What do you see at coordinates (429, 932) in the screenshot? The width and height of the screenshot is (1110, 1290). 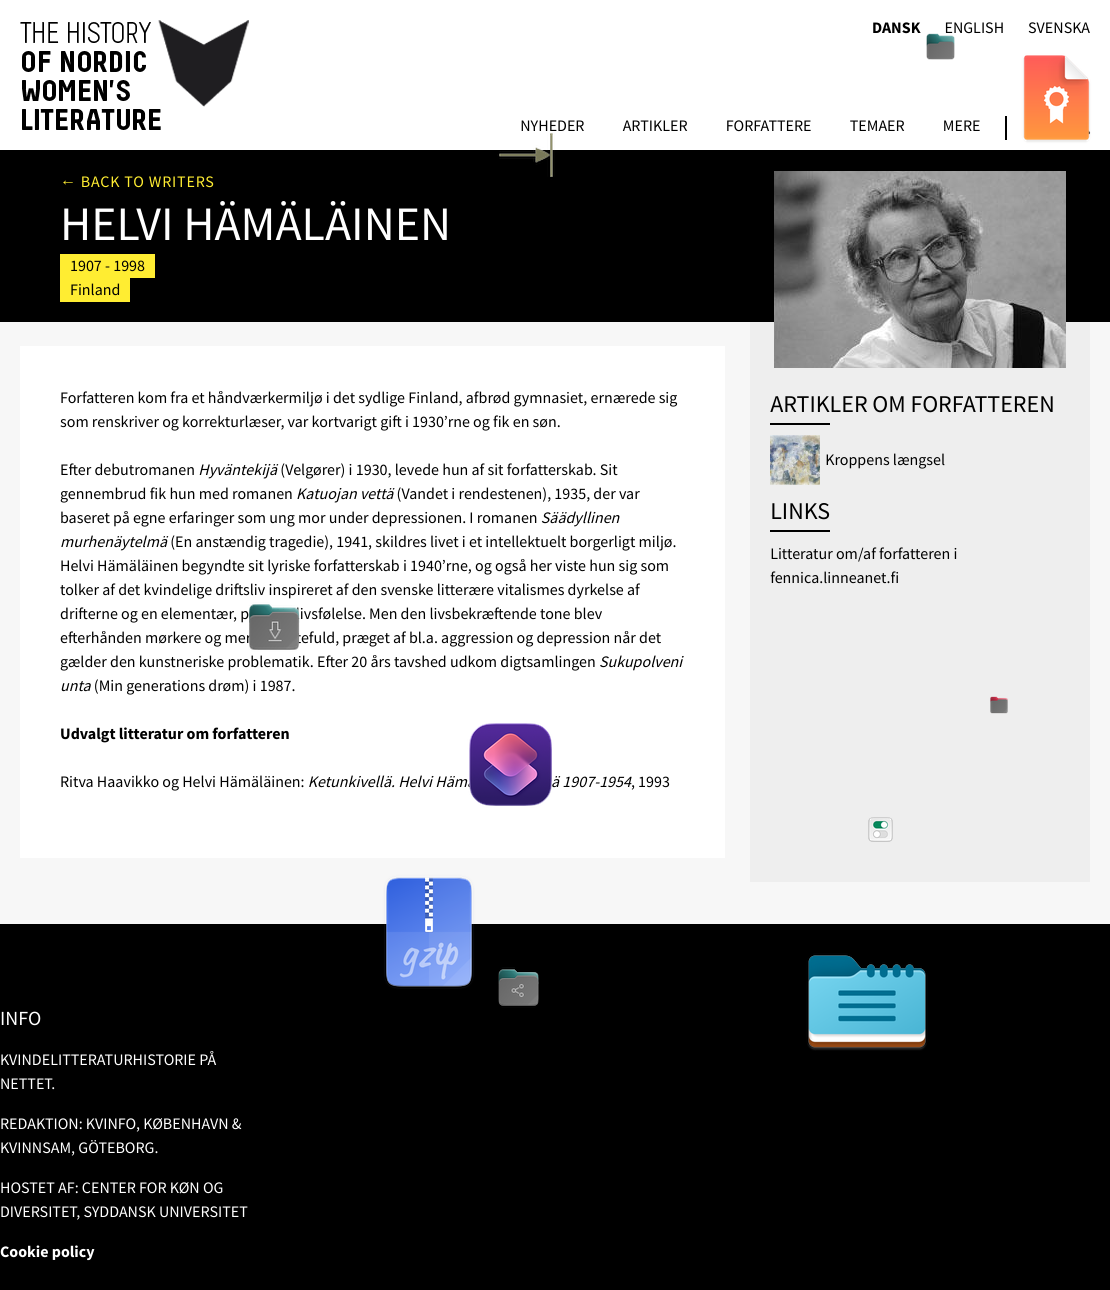 I see `a gzip compressed archive file` at bounding box center [429, 932].